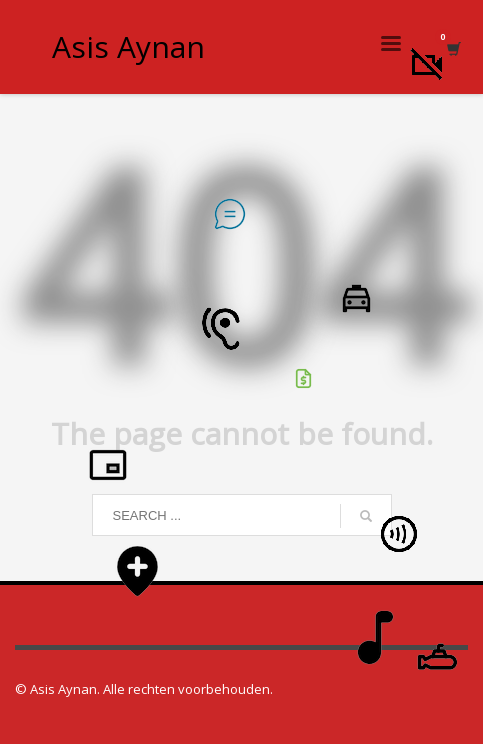 This screenshot has height=744, width=483. Describe the element at coordinates (436, 658) in the screenshot. I see `navigate to underwater or submarine-related content` at that location.